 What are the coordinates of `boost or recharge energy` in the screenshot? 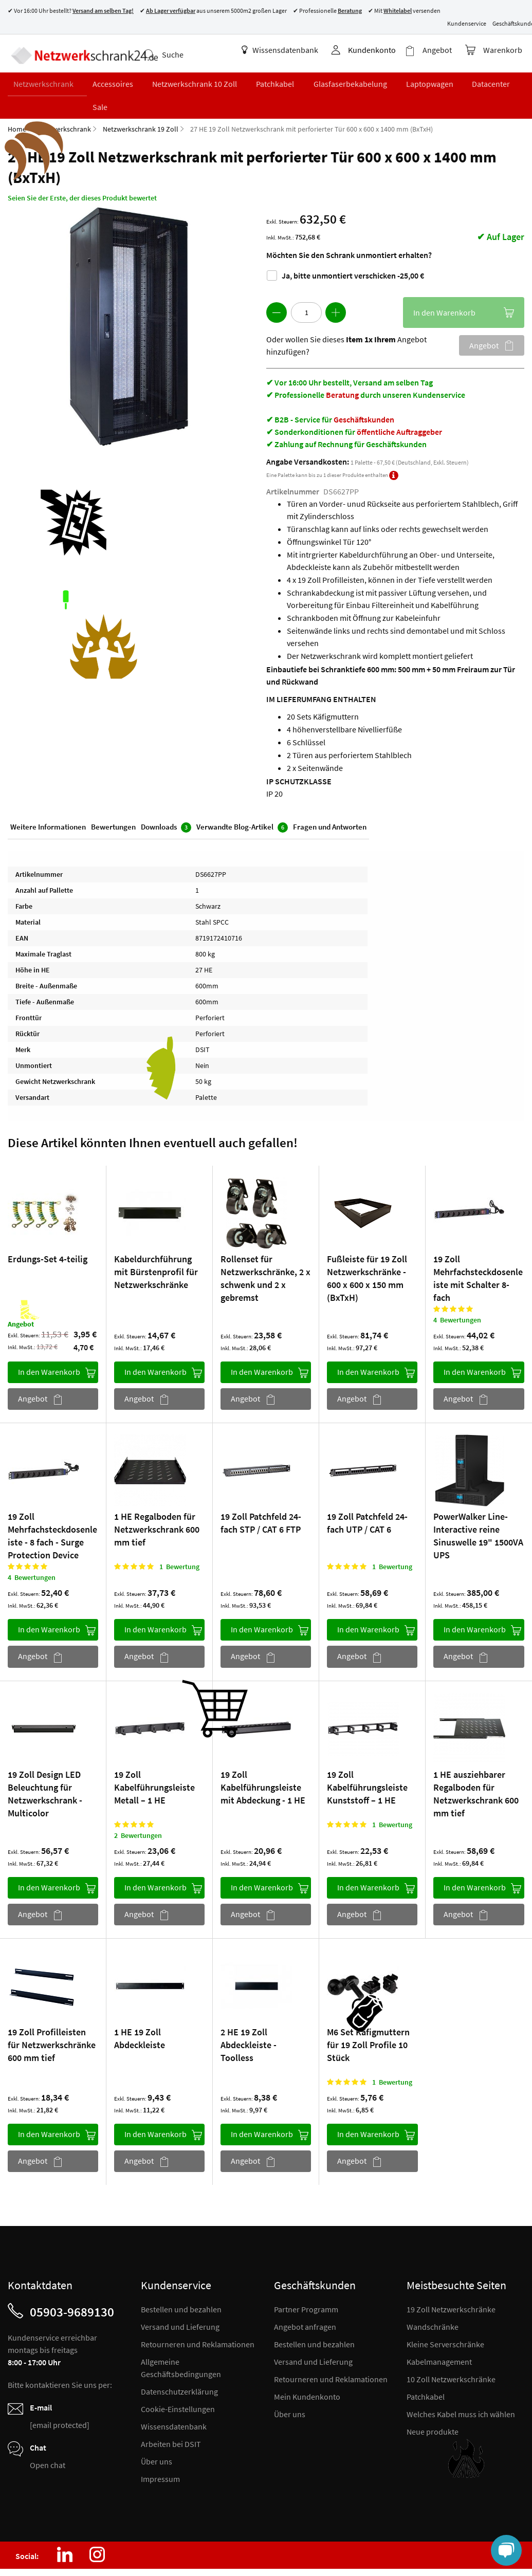 It's located at (73, 522).